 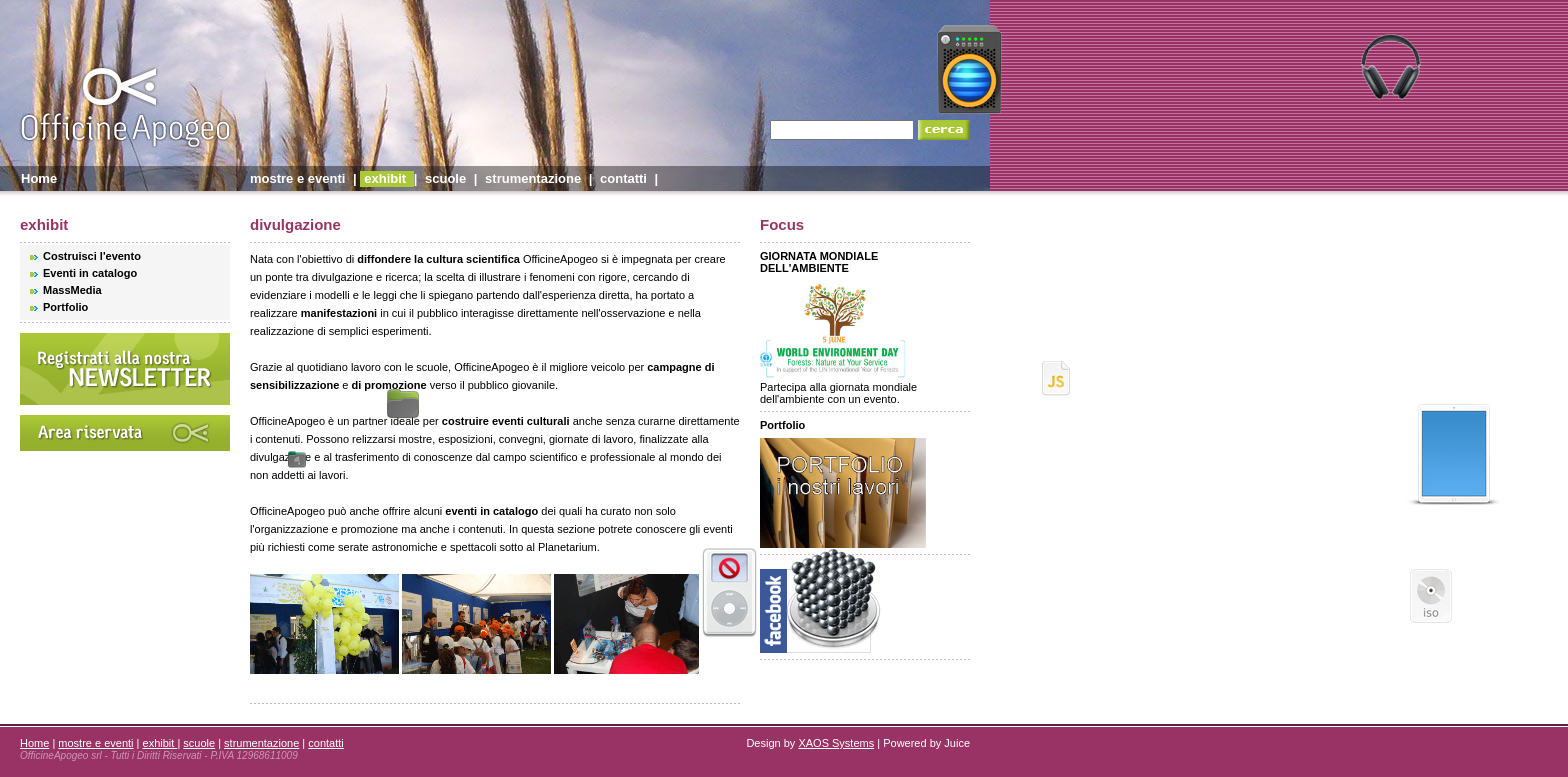 I want to click on iPad Pro device connected via wifi, so click(x=1454, y=454).